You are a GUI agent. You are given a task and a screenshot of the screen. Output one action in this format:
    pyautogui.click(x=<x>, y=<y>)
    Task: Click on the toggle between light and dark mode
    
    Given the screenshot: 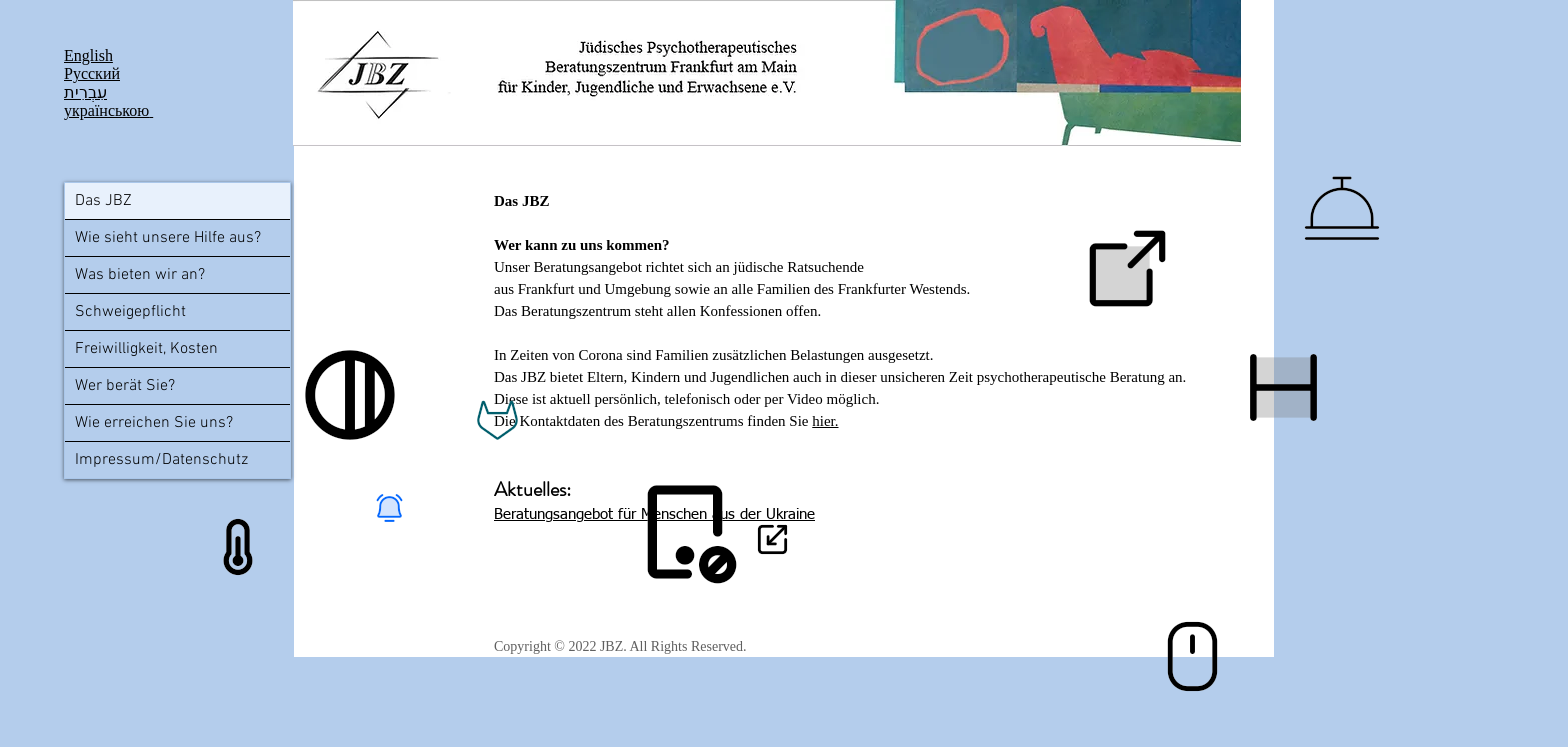 What is the action you would take?
    pyautogui.click(x=350, y=395)
    